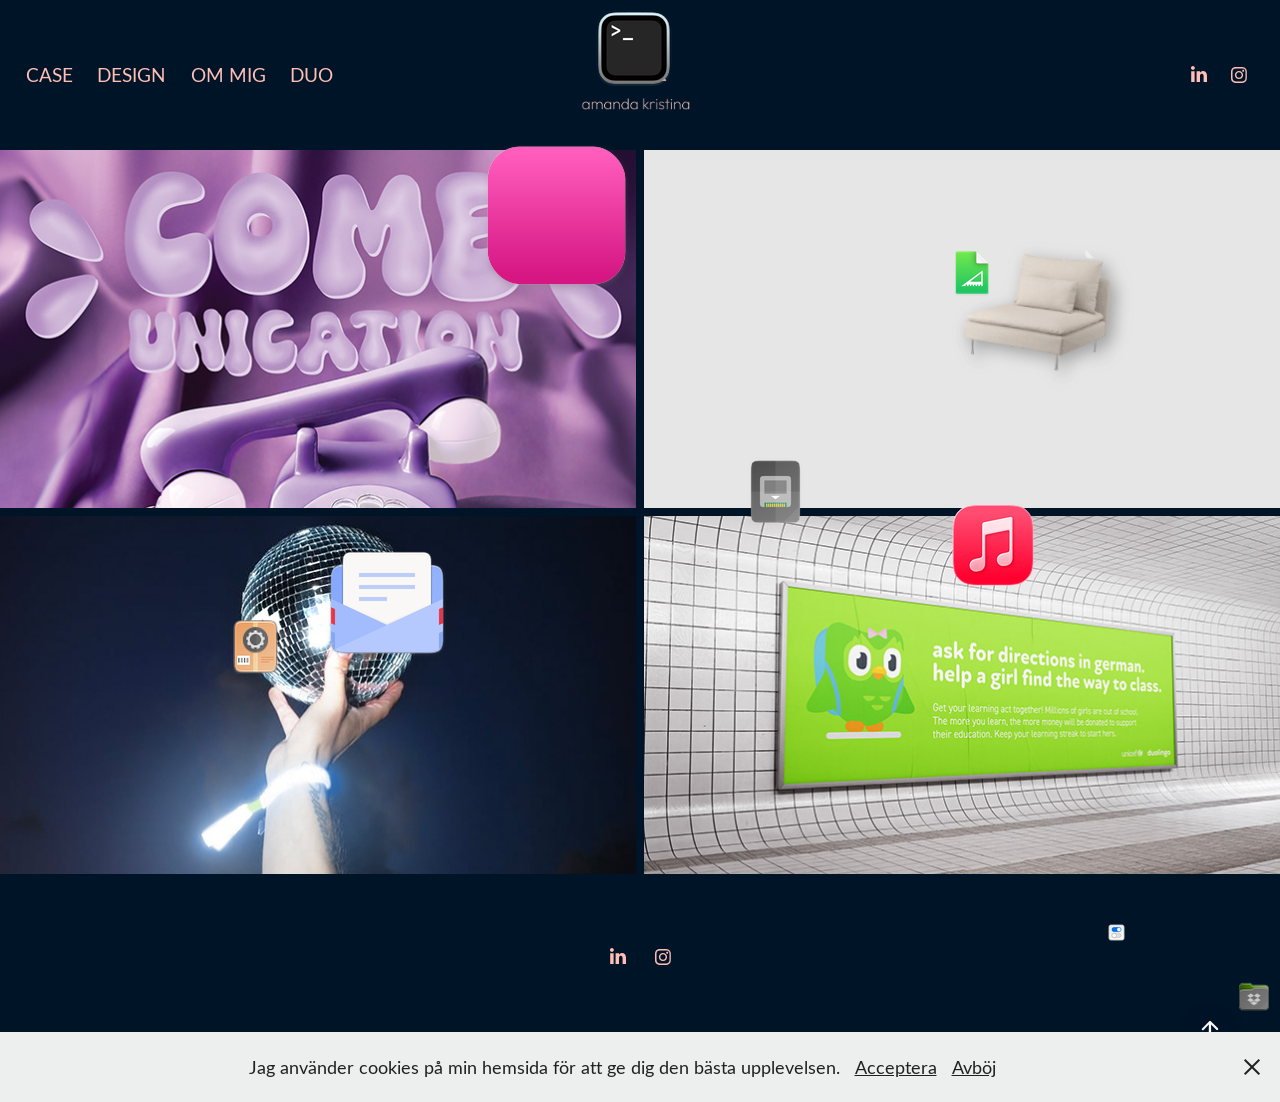 This screenshot has height=1102, width=1280. I want to click on open gnome tweaks to customize system settings, so click(1116, 932).